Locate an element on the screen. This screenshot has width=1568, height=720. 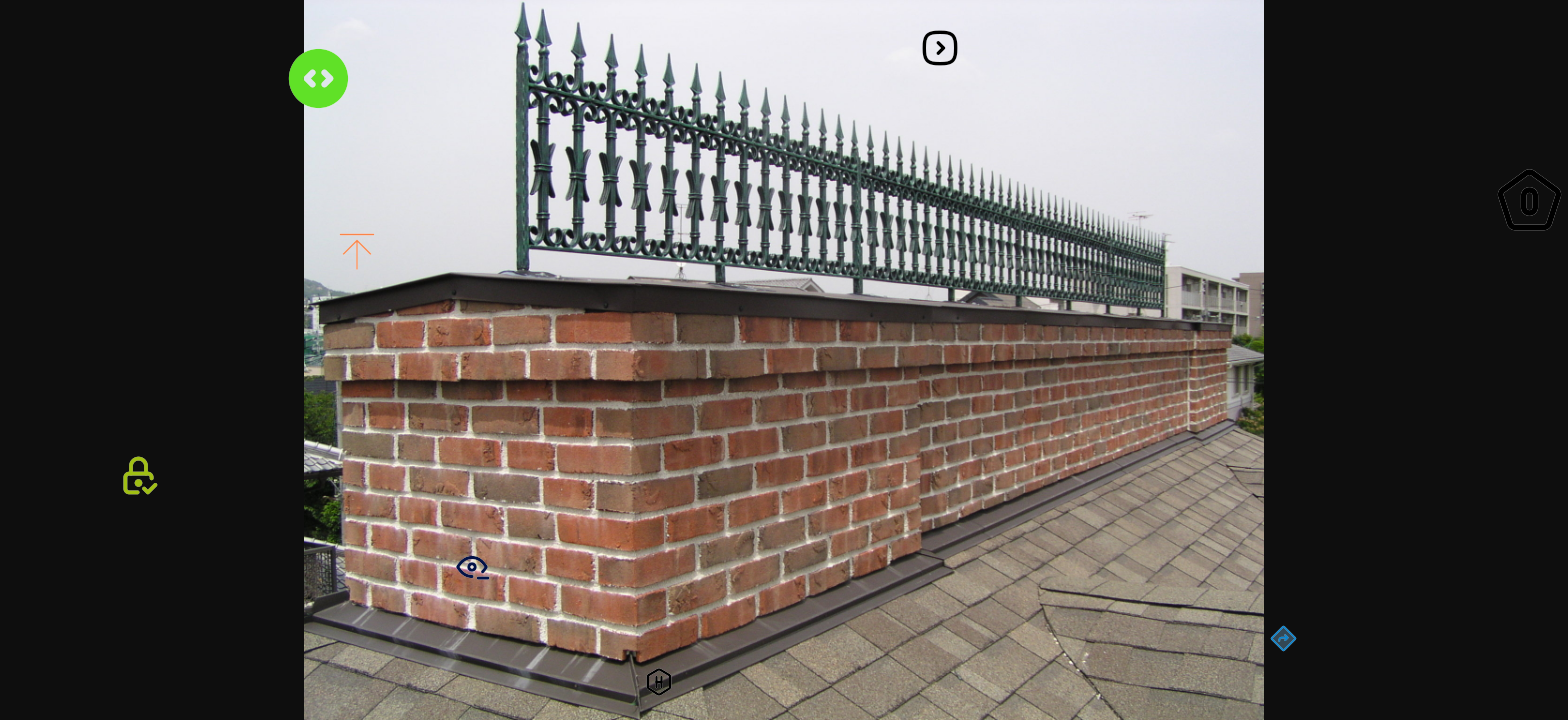
indicates item zero or starting position in a sequence is located at coordinates (1529, 201).